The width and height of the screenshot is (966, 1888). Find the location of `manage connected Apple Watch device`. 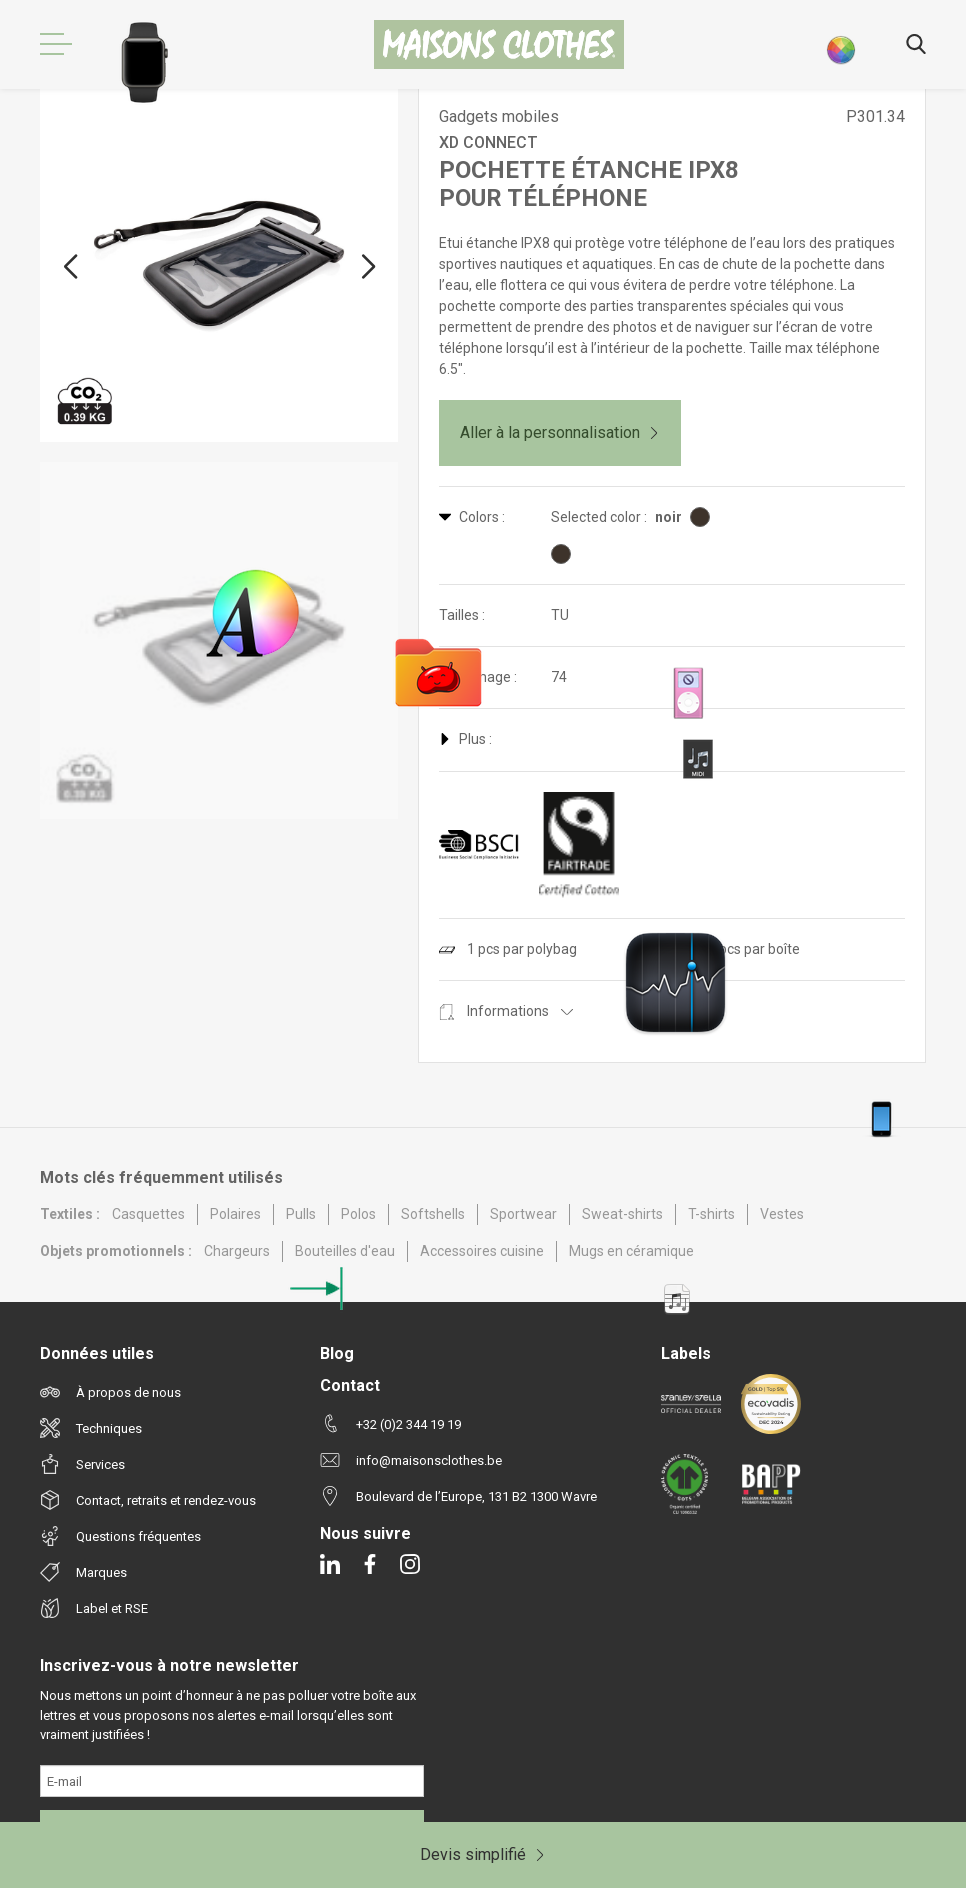

manage connected Apple Watch device is located at coordinates (143, 62).